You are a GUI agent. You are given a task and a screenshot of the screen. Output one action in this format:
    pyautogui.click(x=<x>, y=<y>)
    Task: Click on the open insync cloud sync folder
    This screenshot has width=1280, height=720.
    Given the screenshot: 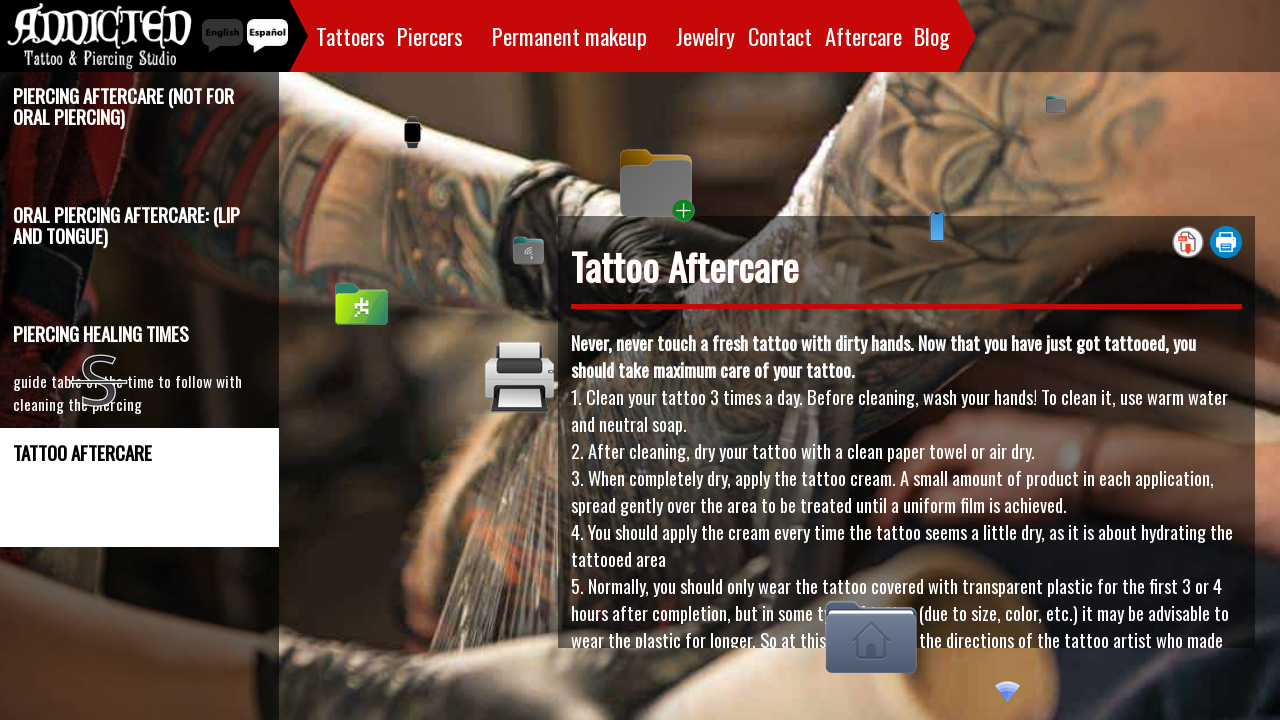 What is the action you would take?
    pyautogui.click(x=528, y=250)
    